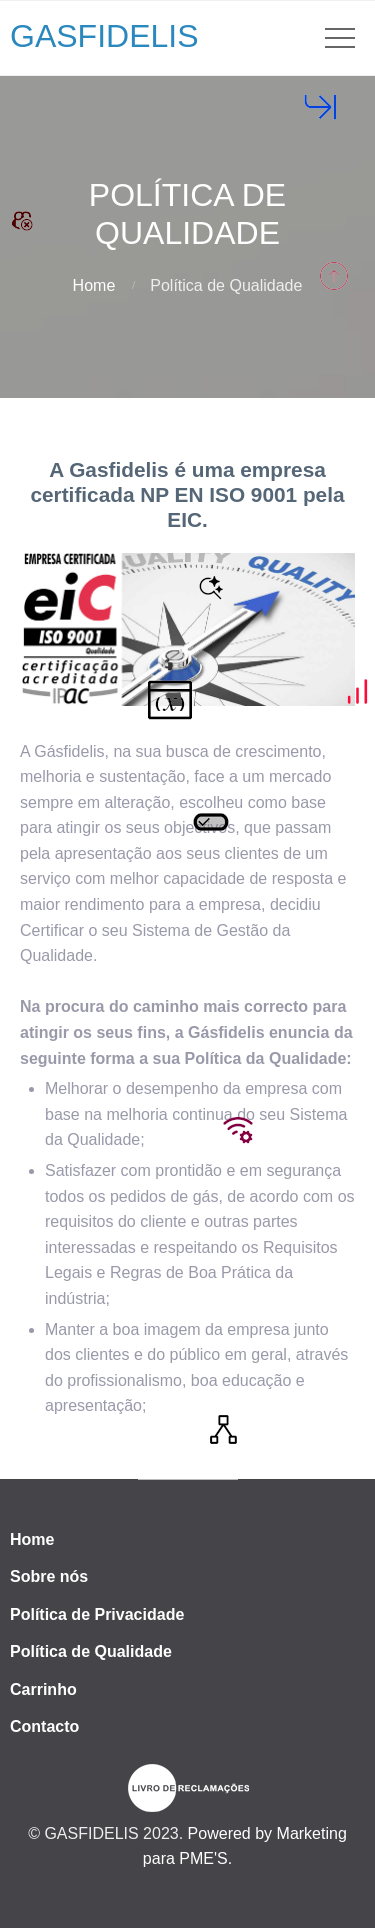  I want to click on access wifi settings, so click(238, 1129).